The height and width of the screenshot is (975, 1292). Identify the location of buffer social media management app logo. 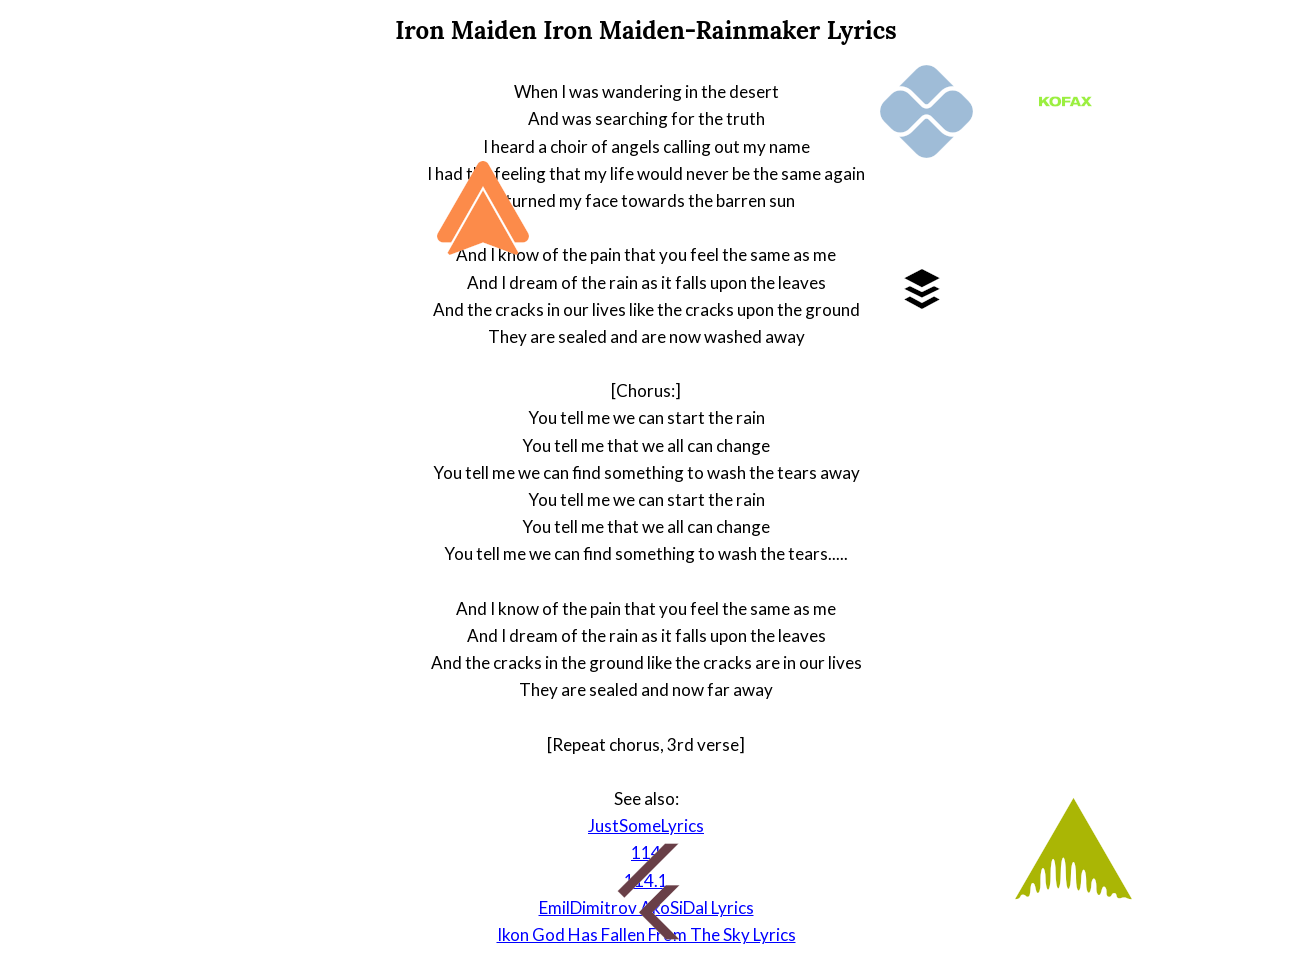
(922, 289).